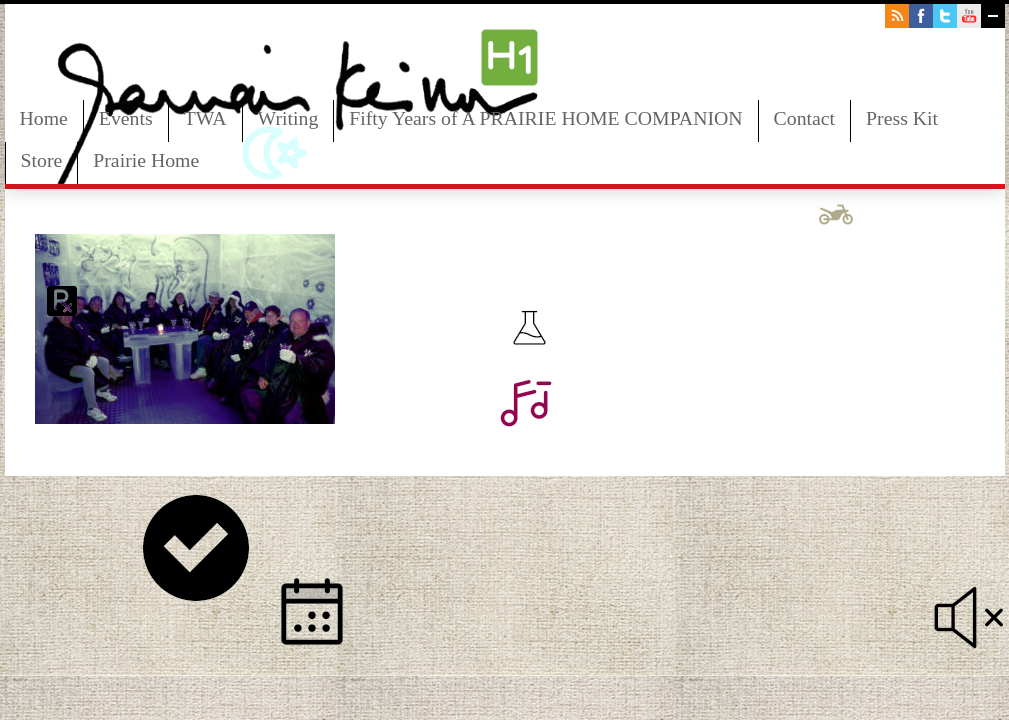 This screenshot has height=720, width=1009. I want to click on access lab or experimental features, so click(529, 328).